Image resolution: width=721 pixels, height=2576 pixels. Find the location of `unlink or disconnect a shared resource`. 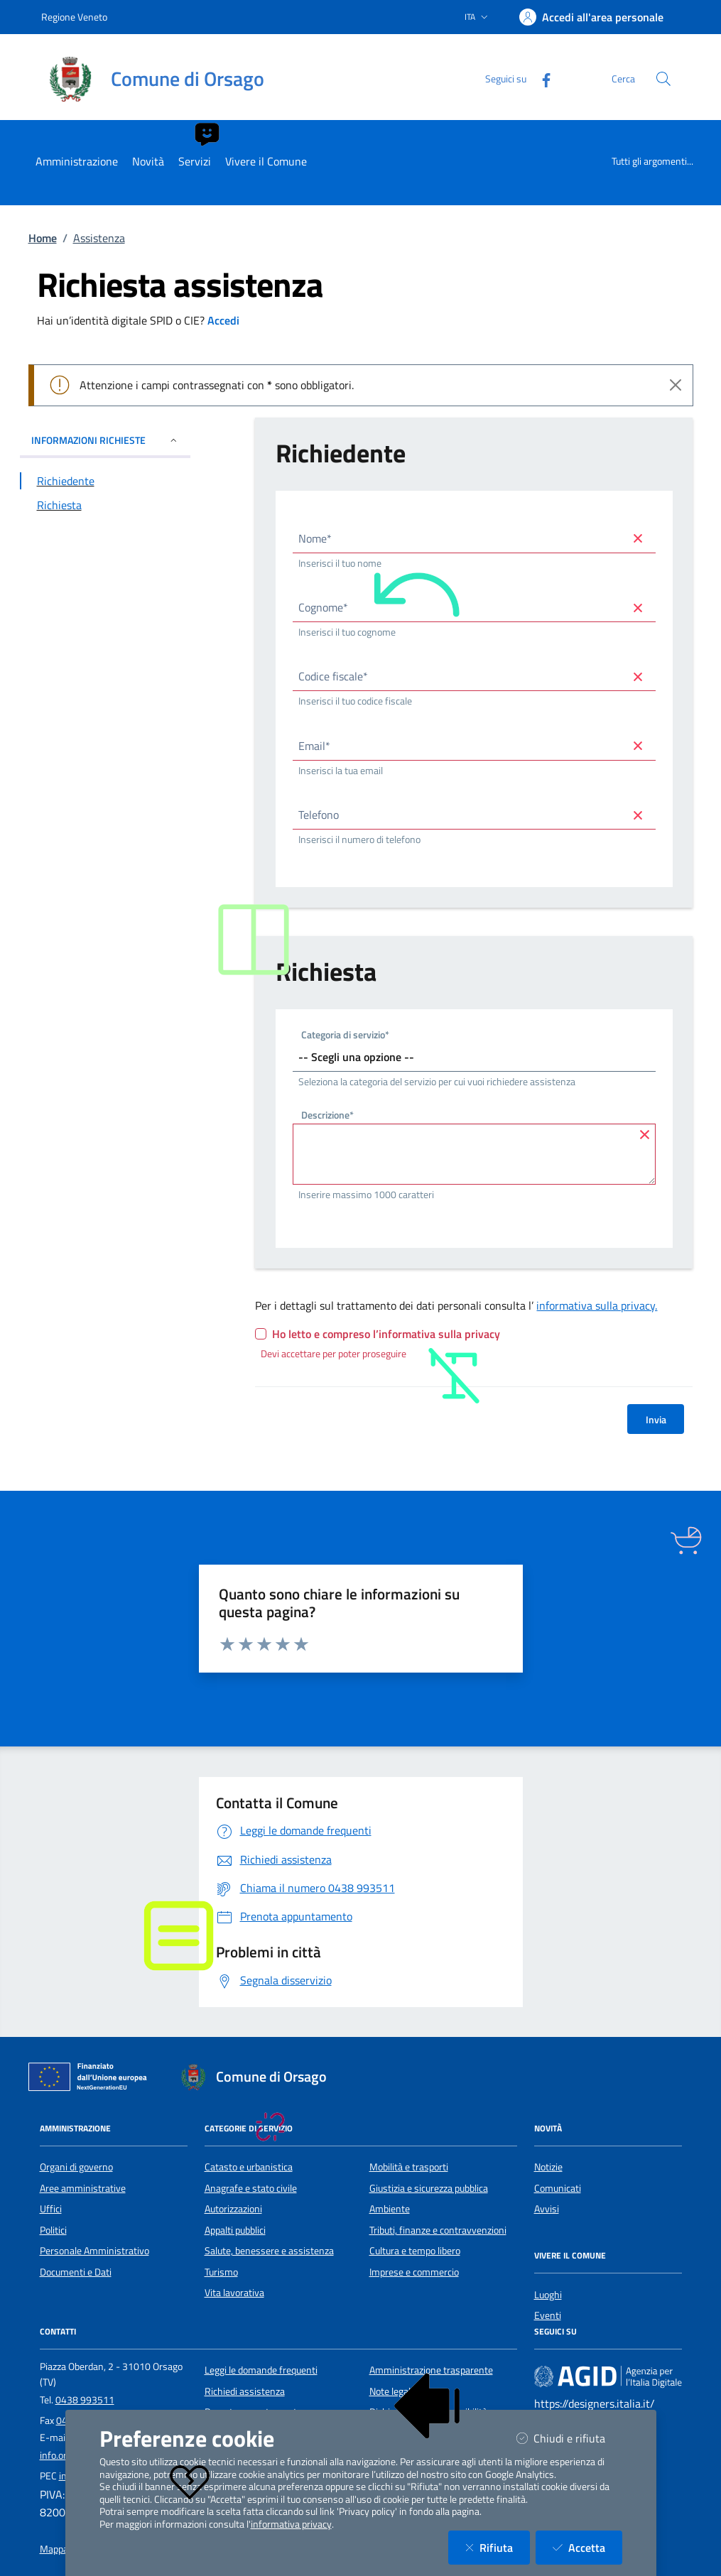

unlink or disconnect a shared resource is located at coordinates (270, 2126).